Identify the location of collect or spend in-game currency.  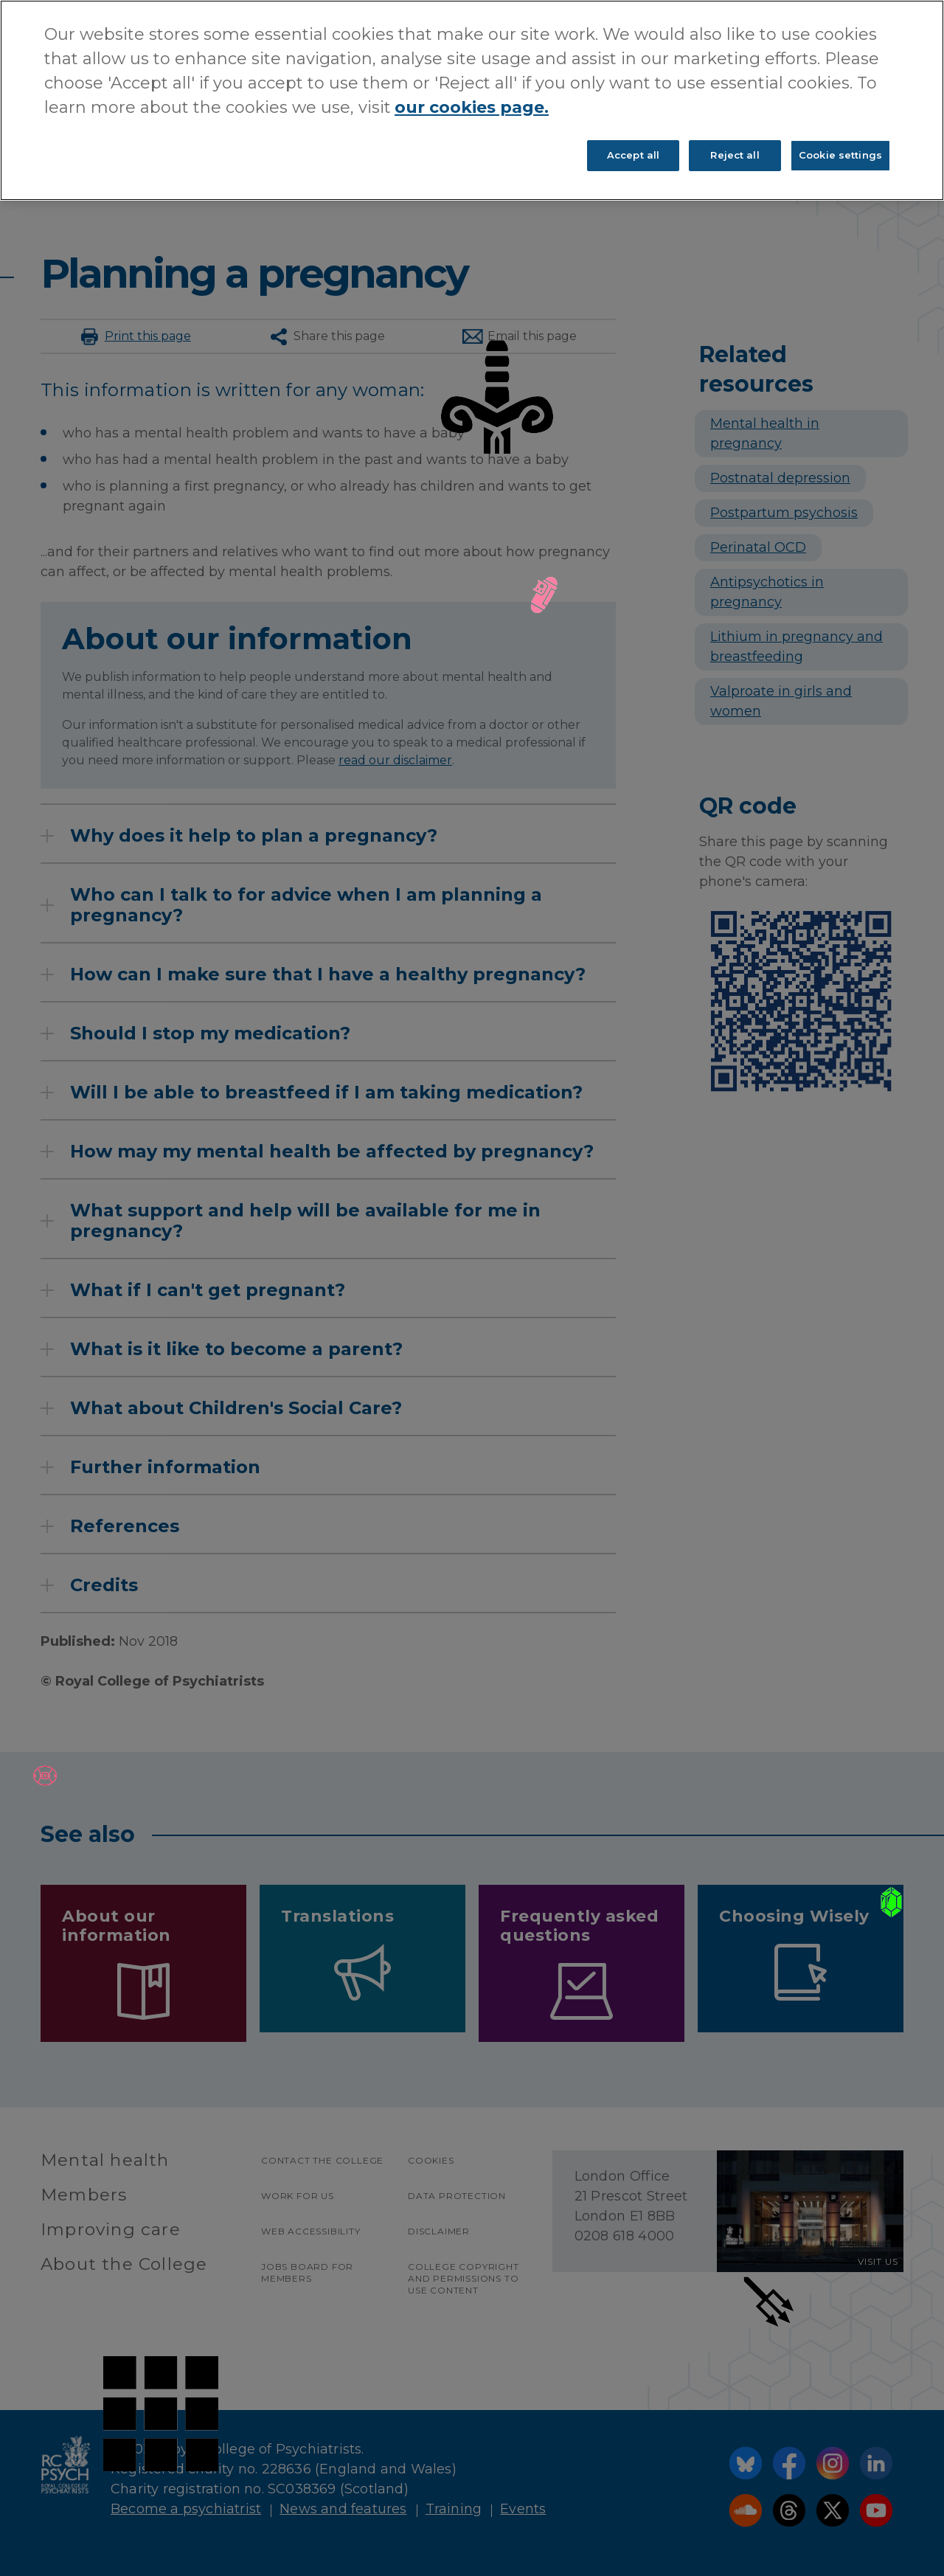
(891, 1902).